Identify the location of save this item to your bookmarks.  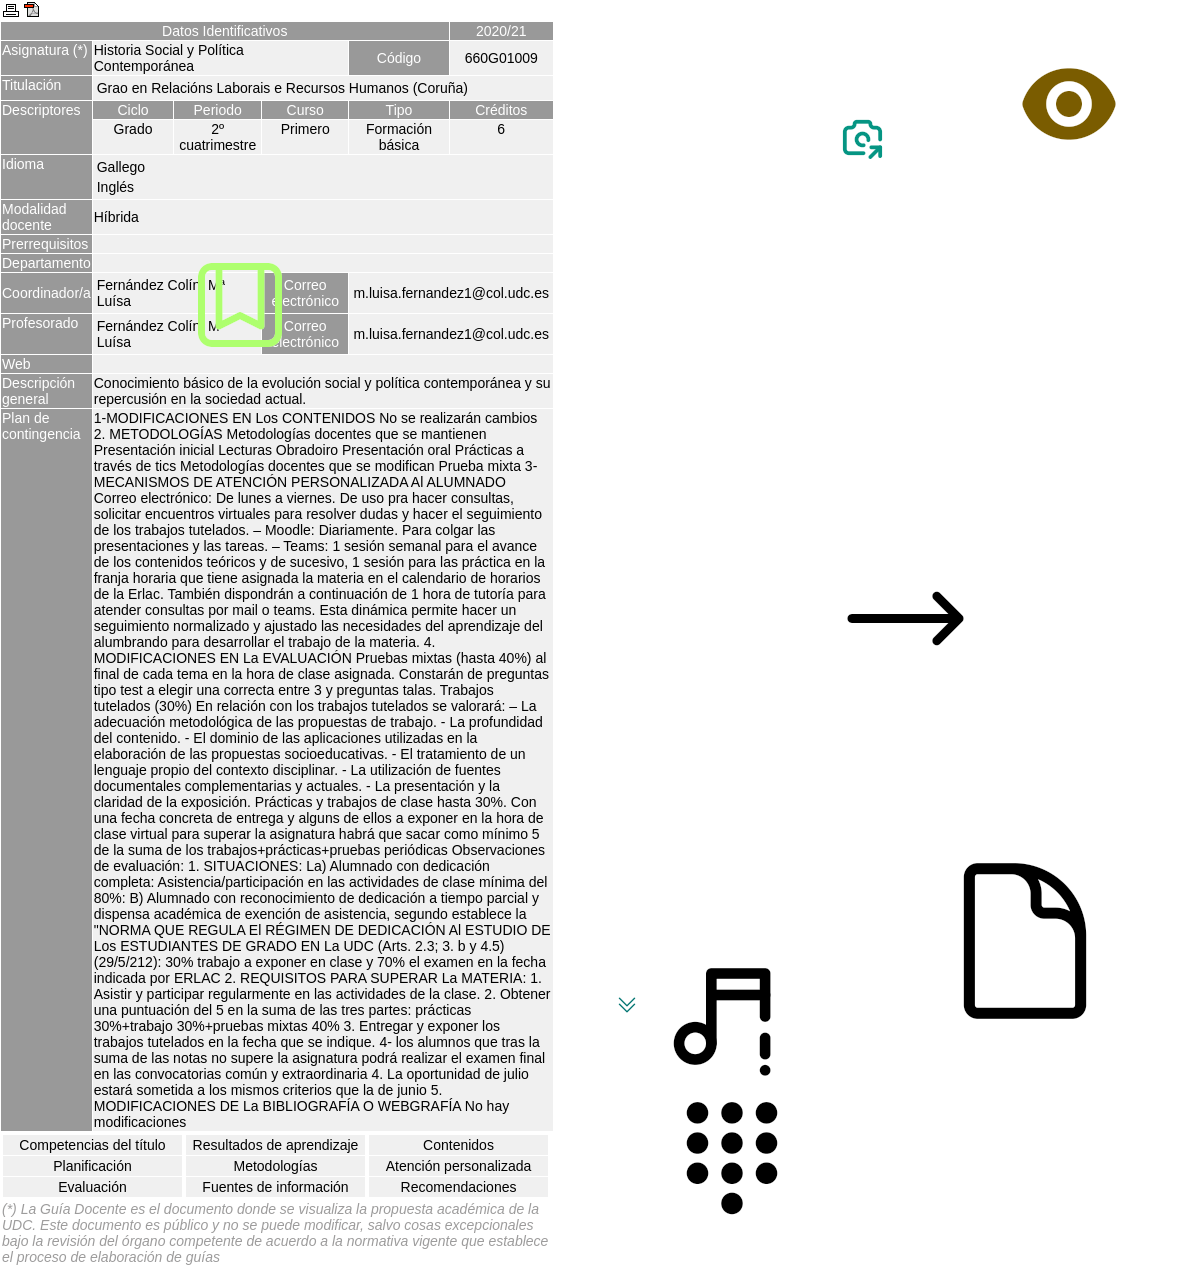
(240, 305).